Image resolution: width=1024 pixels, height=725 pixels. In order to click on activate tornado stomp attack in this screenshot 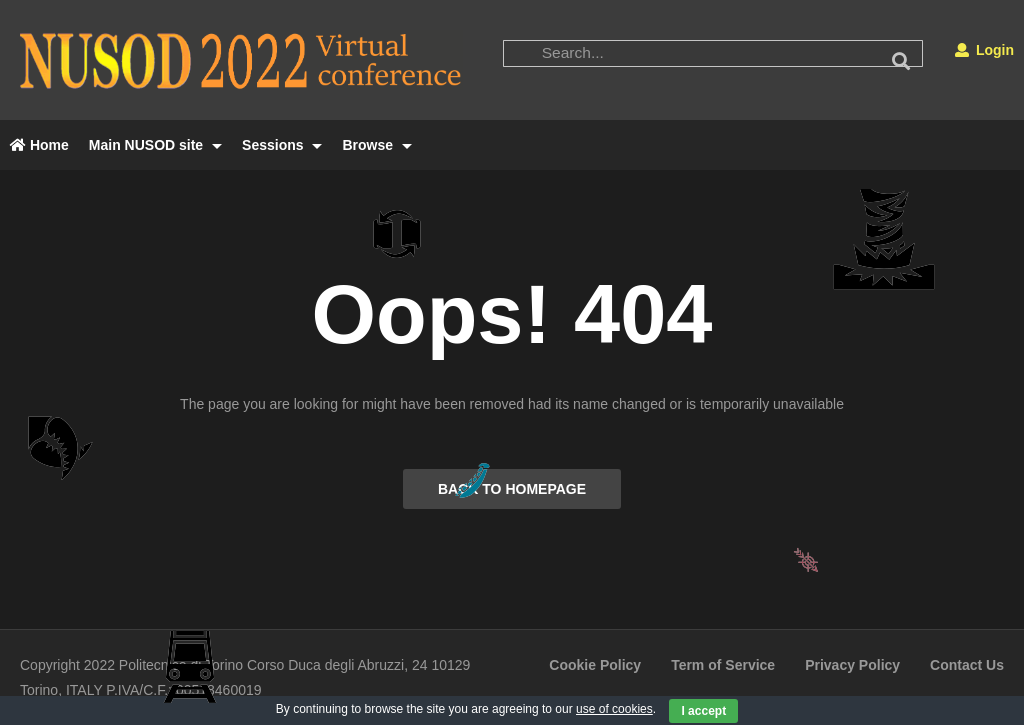, I will do `click(884, 239)`.